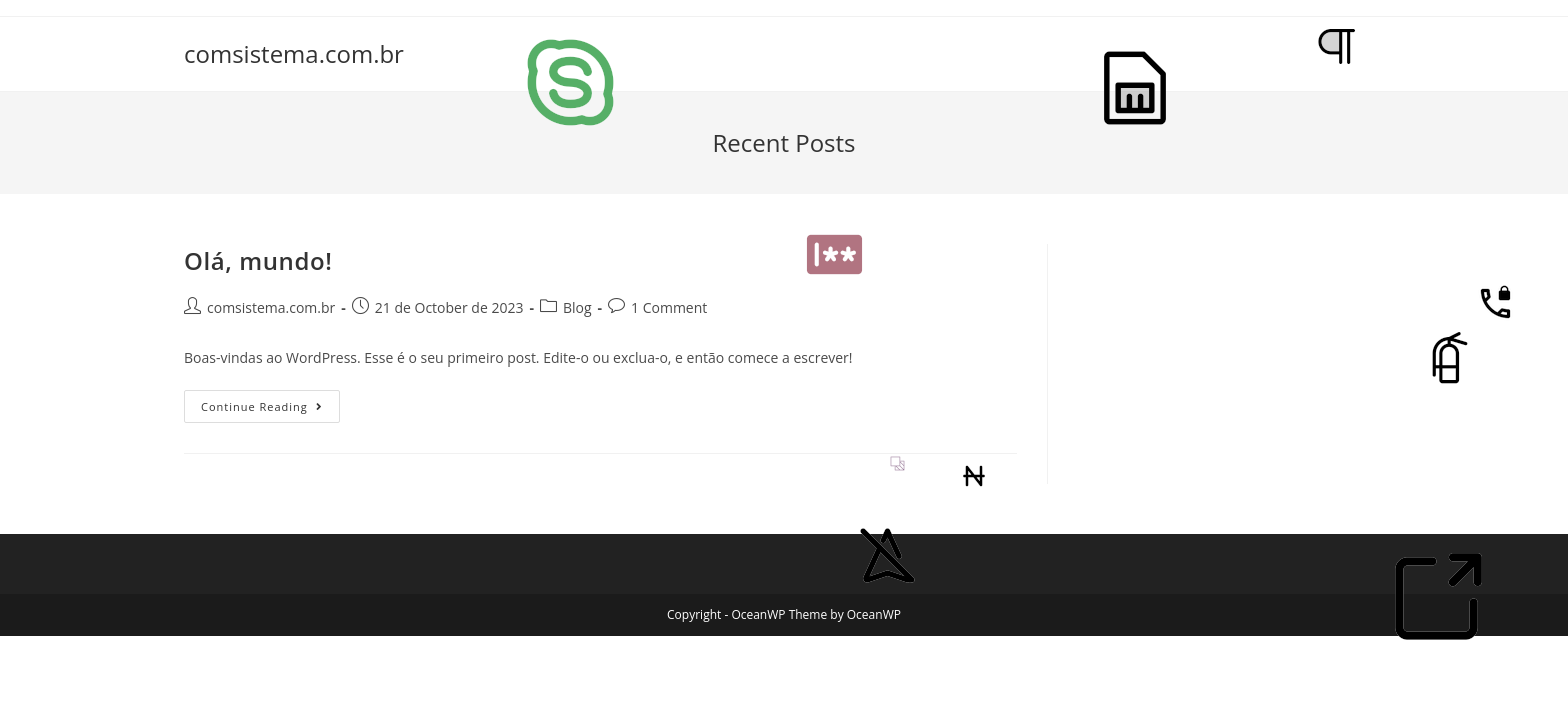  What do you see at coordinates (570, 82) in the screenshot?
I see `open Skype app` at bounding box center [570, 82].